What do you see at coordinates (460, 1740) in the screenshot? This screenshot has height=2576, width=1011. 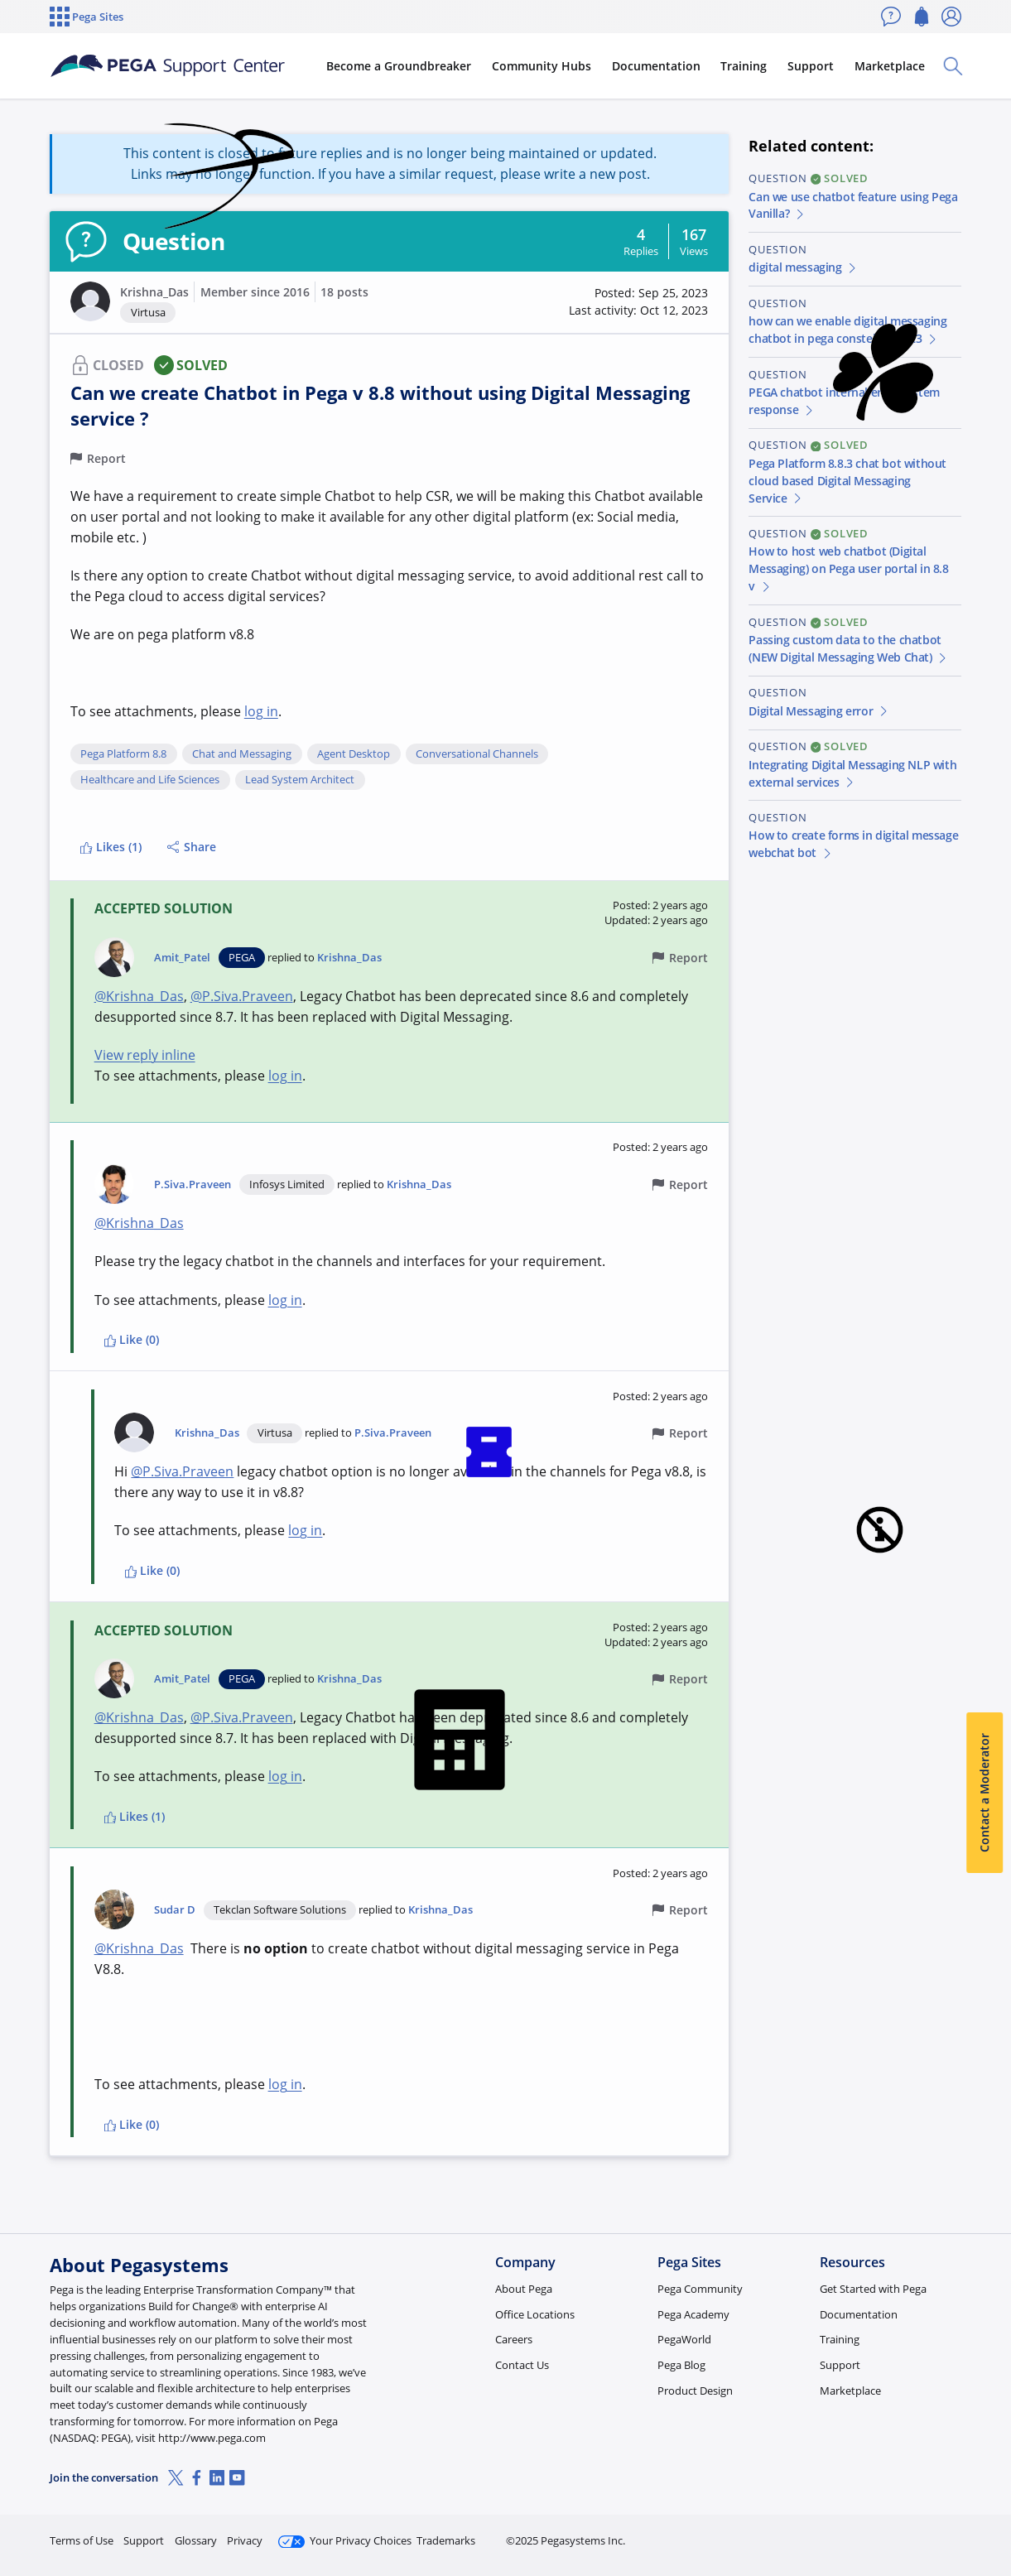 I see `open the calculator app` at bounding box center [460, 1740].